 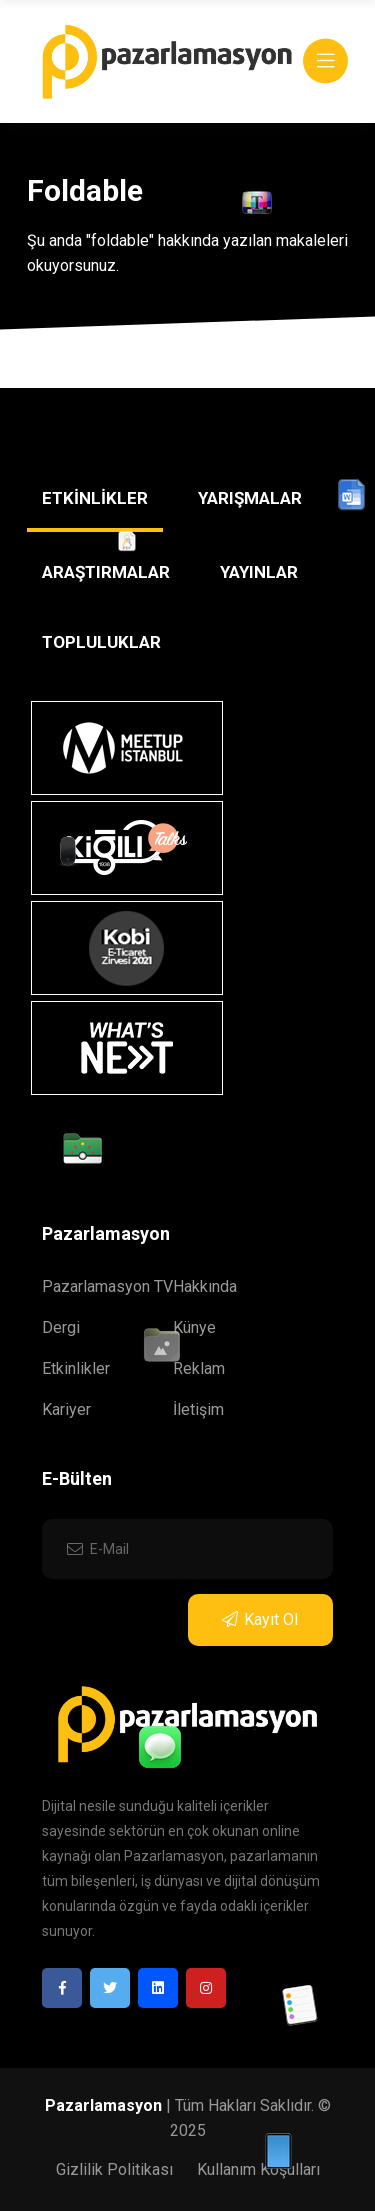 I want to click on apple magic mouse bluetooth device, so click(x=68, y=852).